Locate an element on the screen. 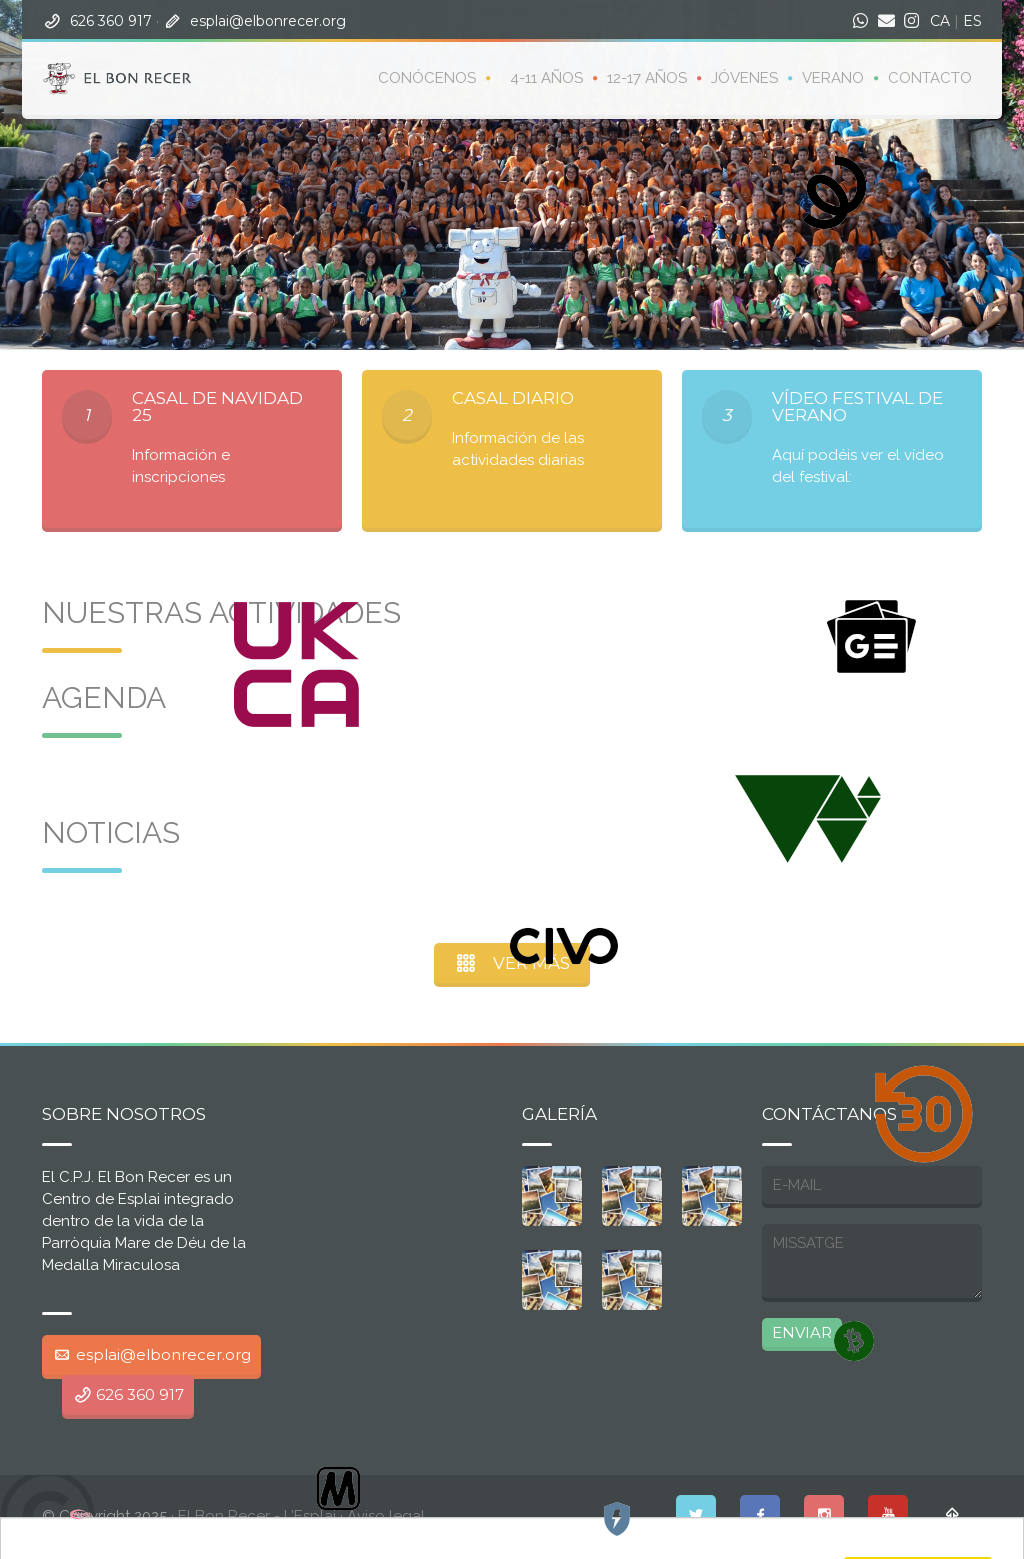 The height and width of the screenshot is (1559, 1024). WebGL technology logo is located at coordinates (81, 1514).